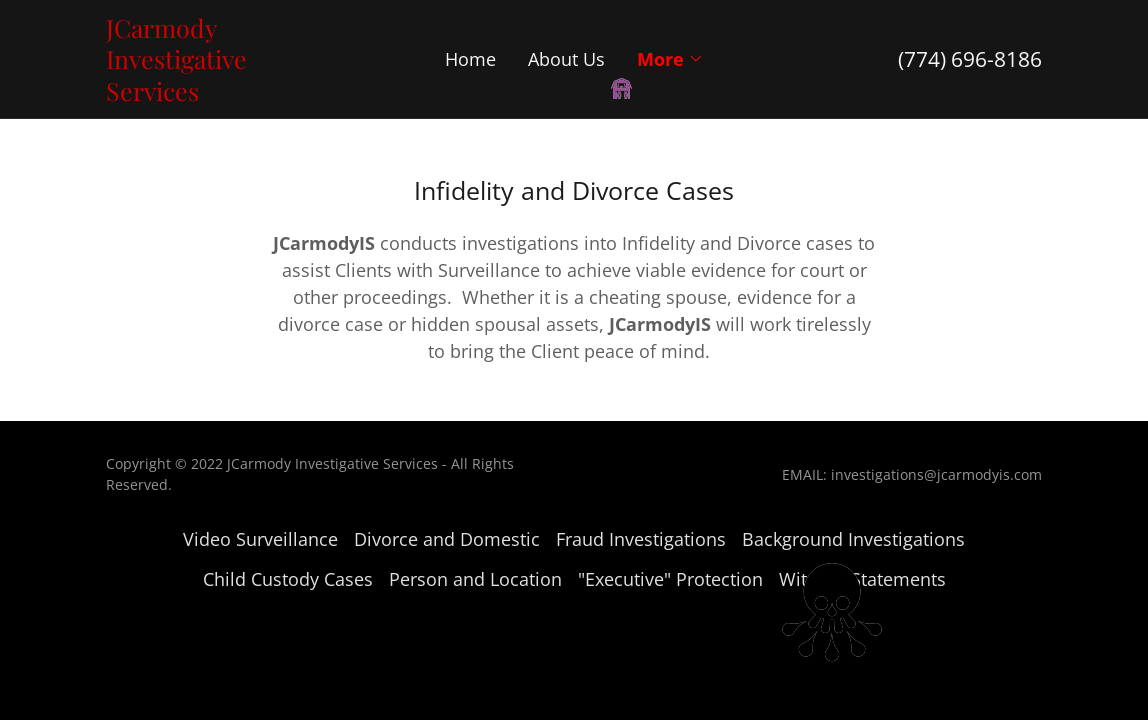 The width and height of the screenshot is (1148, 720). What do you see at coordinates (832, 612) in the screenshot?
I see `indicates a toxic or hazardous game element` at bounding box center [832, 612].